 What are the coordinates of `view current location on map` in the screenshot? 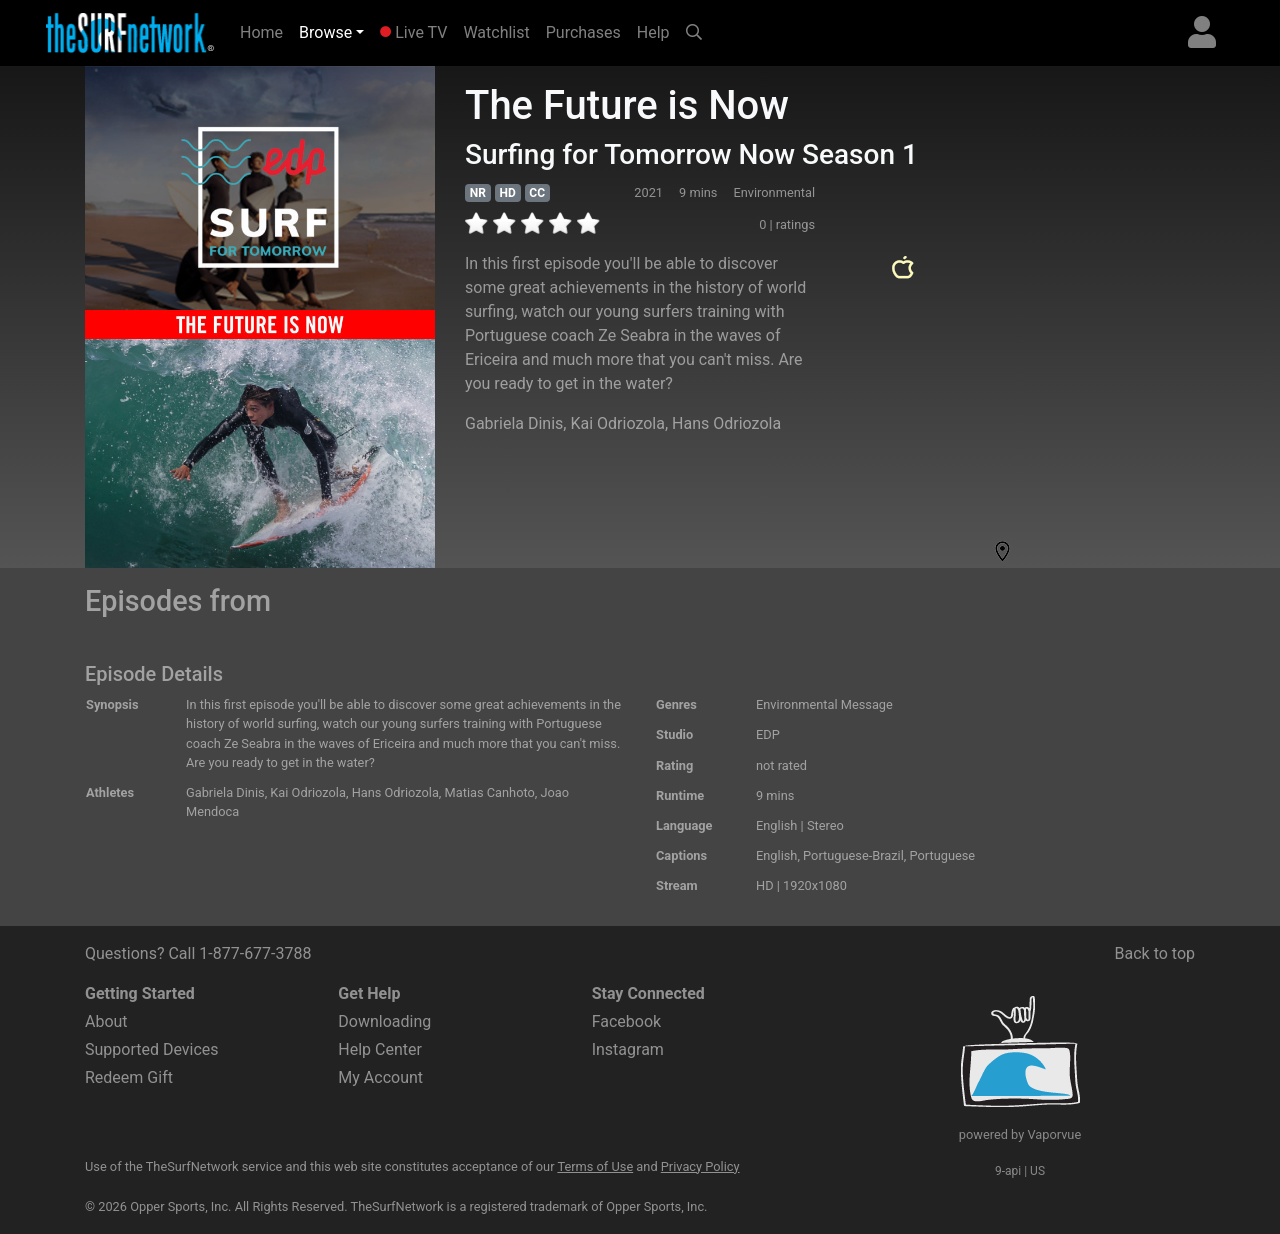 It's located at (1002, 551).